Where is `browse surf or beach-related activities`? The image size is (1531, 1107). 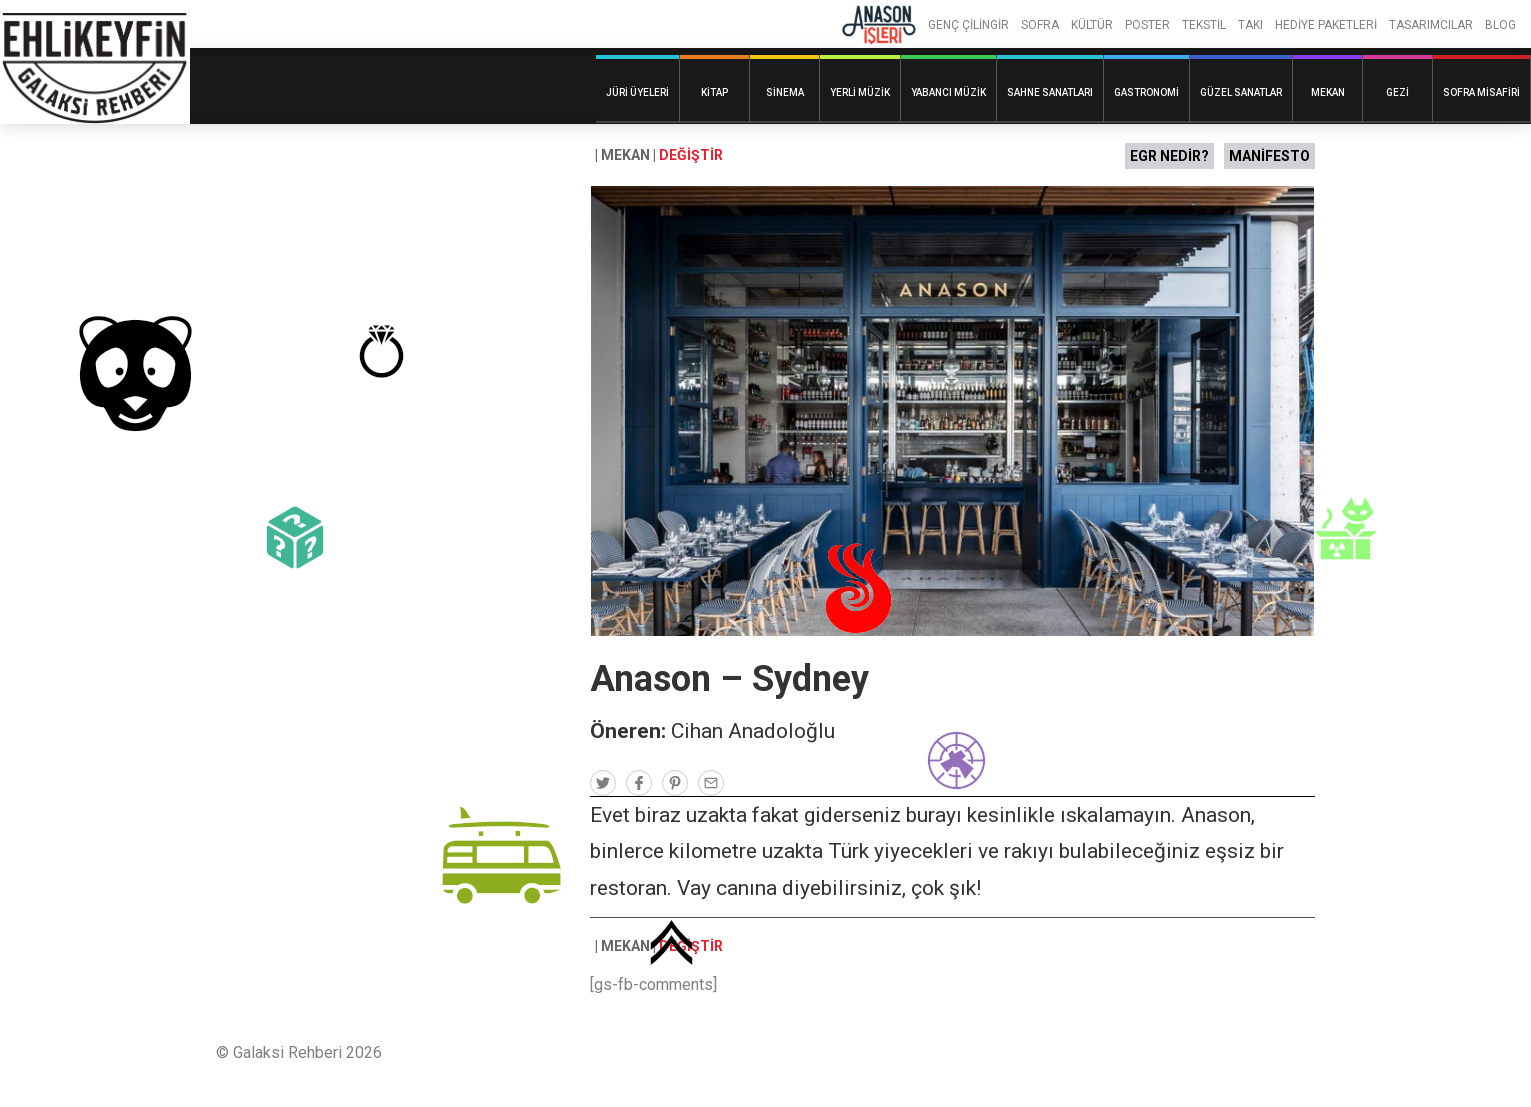 browse surf or beach-related activities is located at coordinates (501, 850).